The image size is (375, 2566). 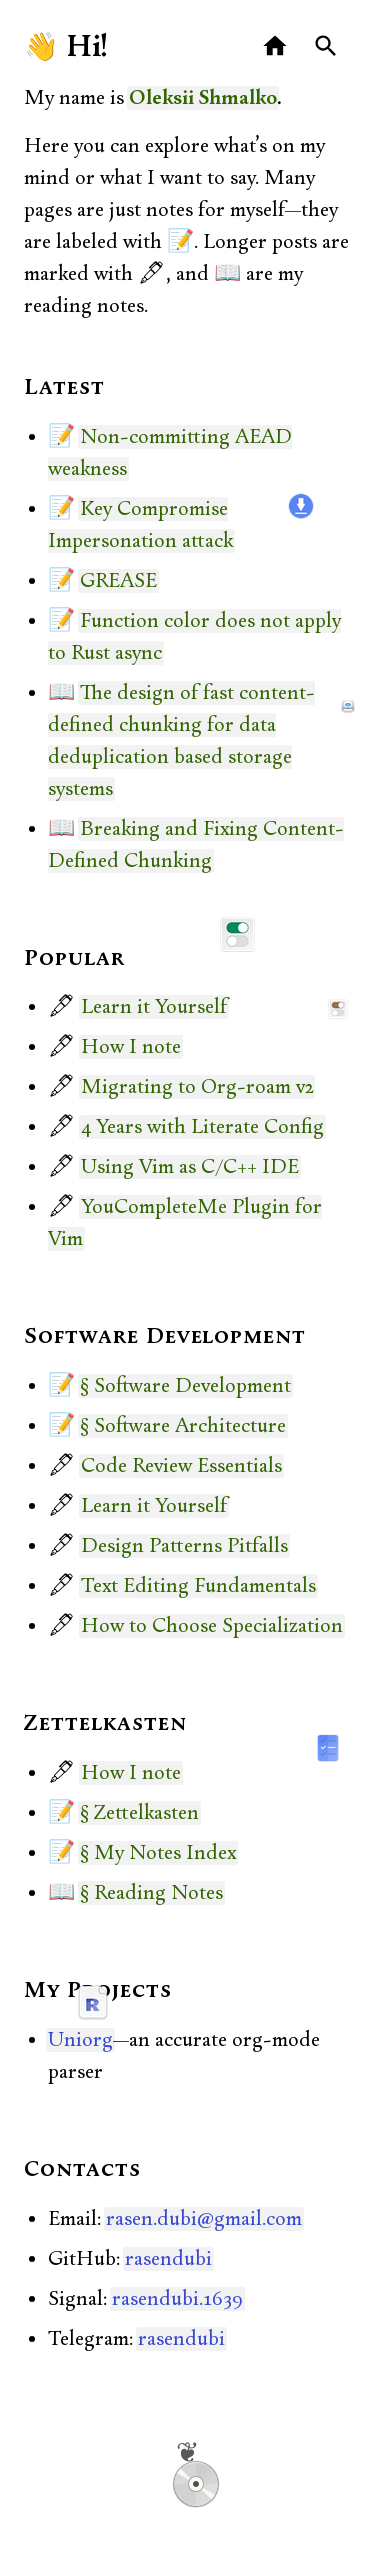 I want to click on an R programming language source file, so click(x=93, y=2002).